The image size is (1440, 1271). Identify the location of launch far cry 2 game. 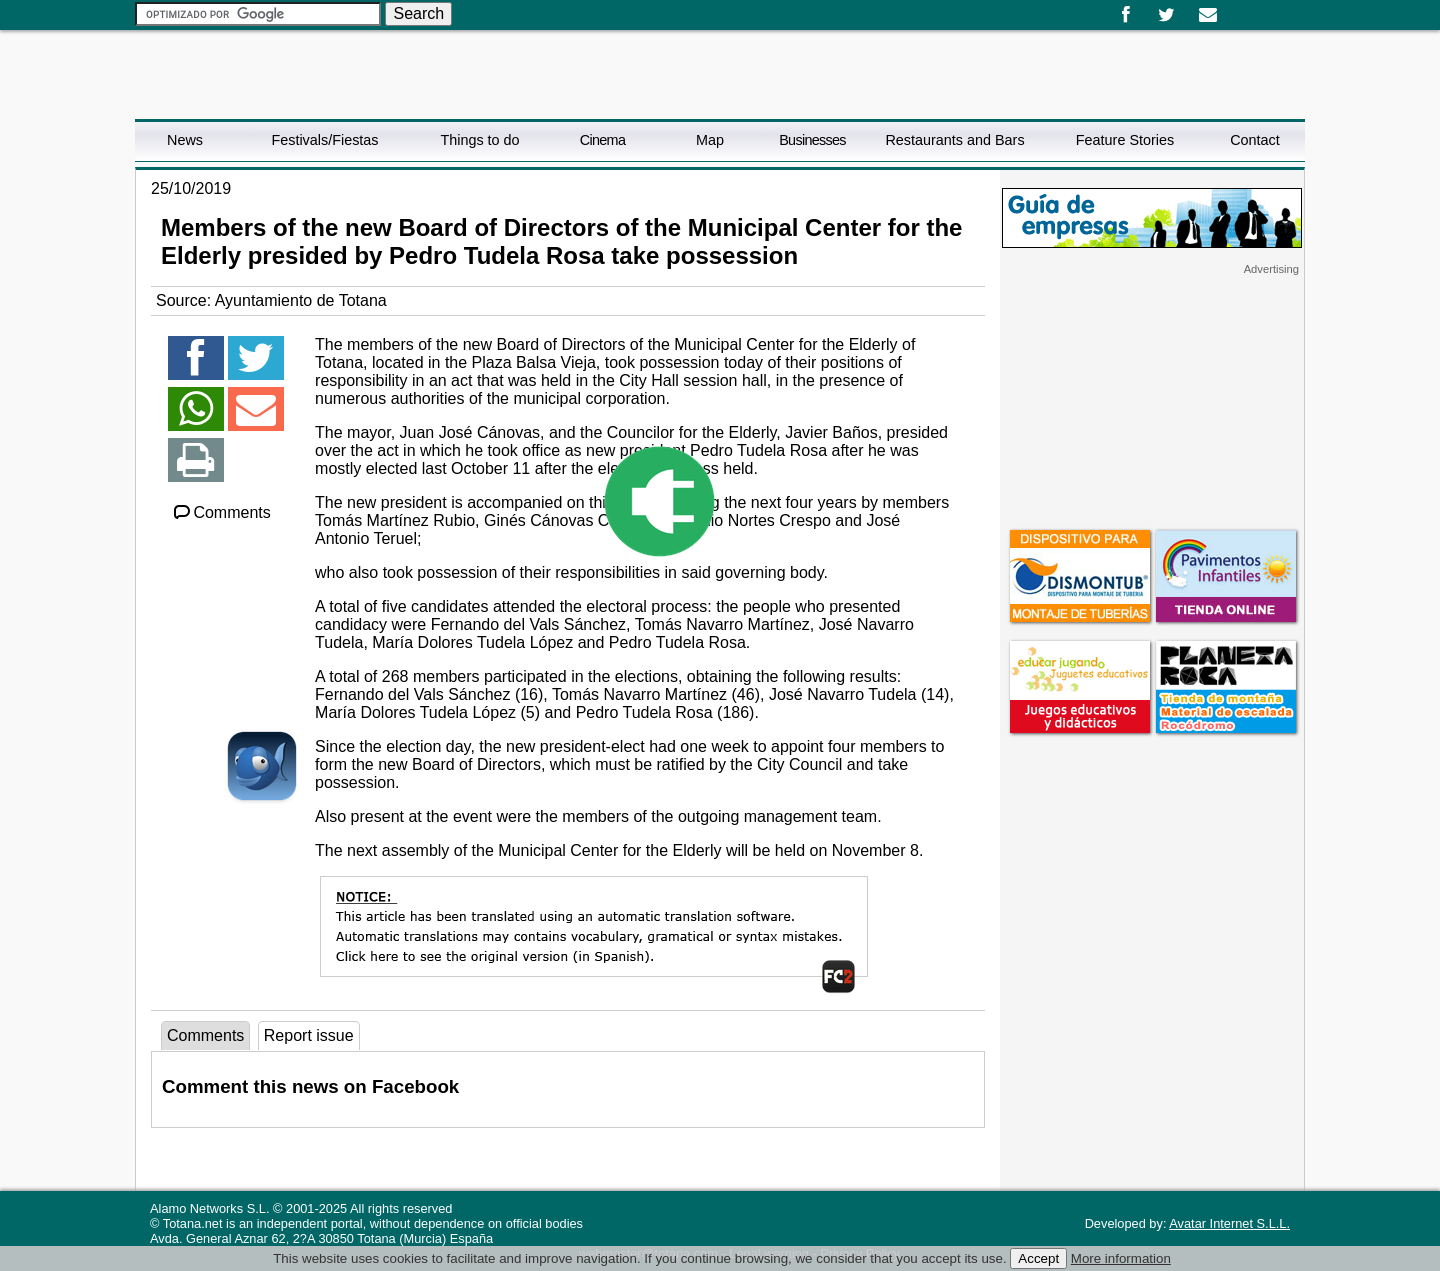
(838, 976).